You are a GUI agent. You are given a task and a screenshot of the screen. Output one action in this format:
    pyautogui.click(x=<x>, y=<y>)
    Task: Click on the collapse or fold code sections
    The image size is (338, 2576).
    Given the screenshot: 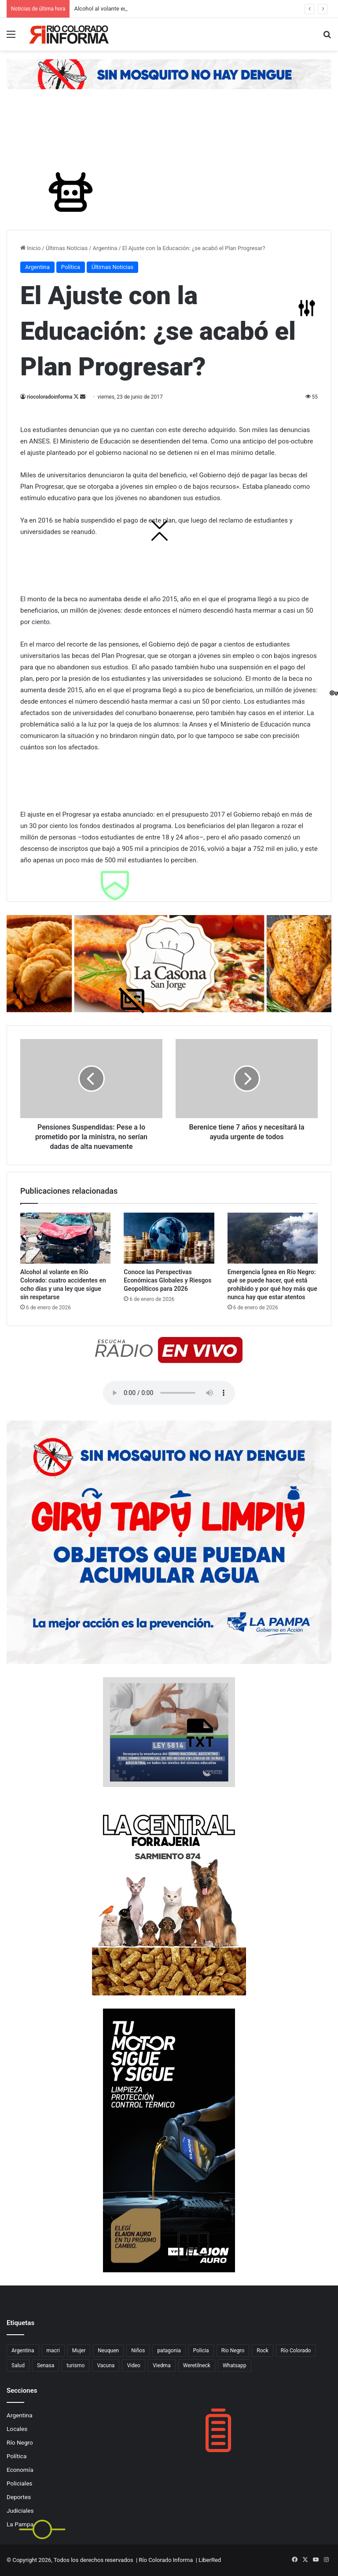 What is the action you would take?
    pyautogui.click(x=159, y=530)
    